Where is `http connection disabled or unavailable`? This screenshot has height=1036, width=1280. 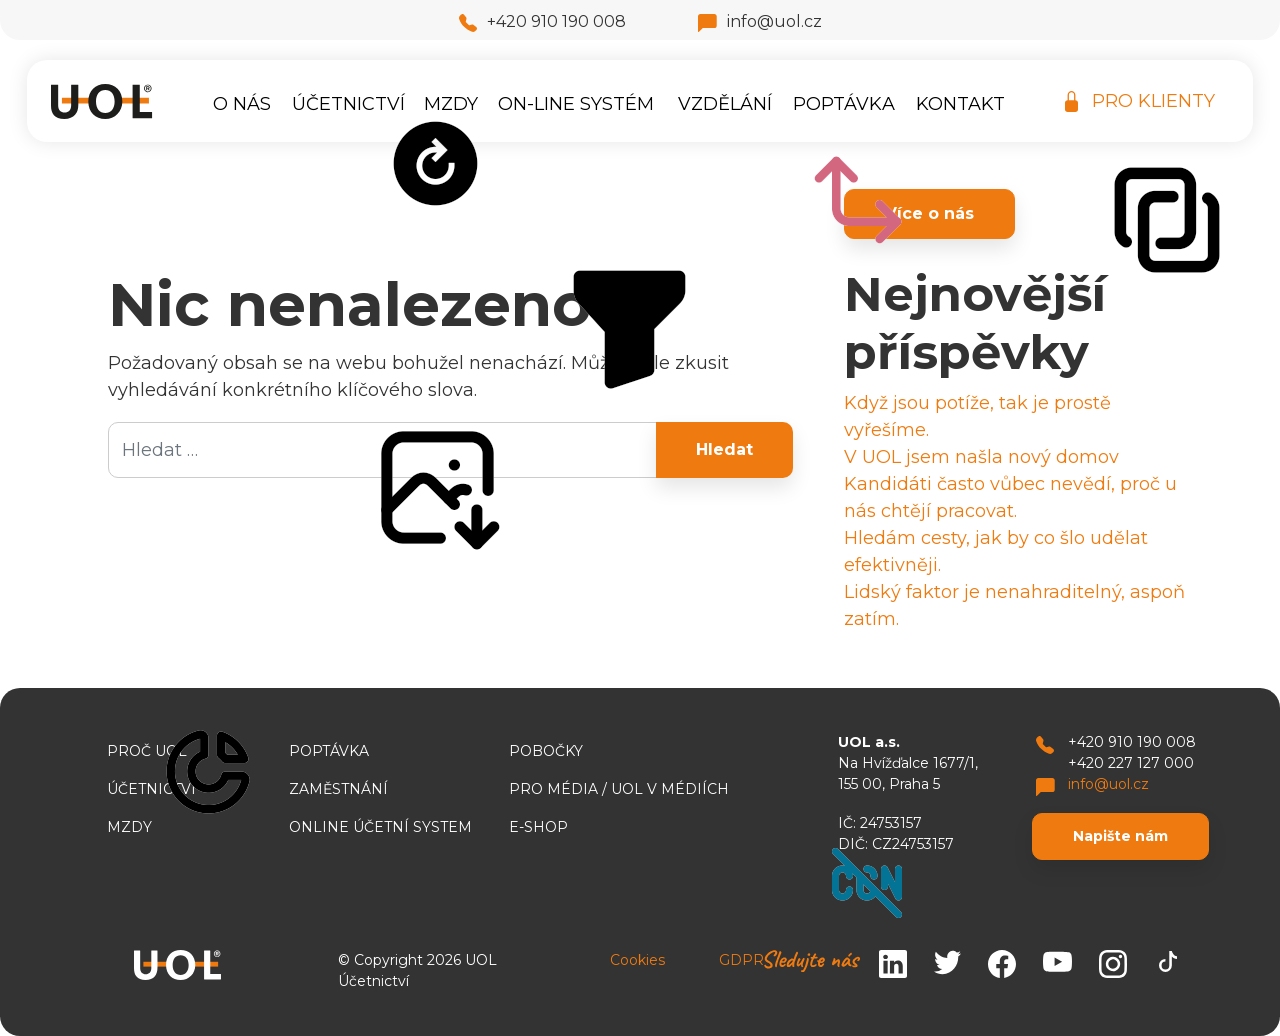
http connection disabled or unavailable is located at coordinates (867, 883).